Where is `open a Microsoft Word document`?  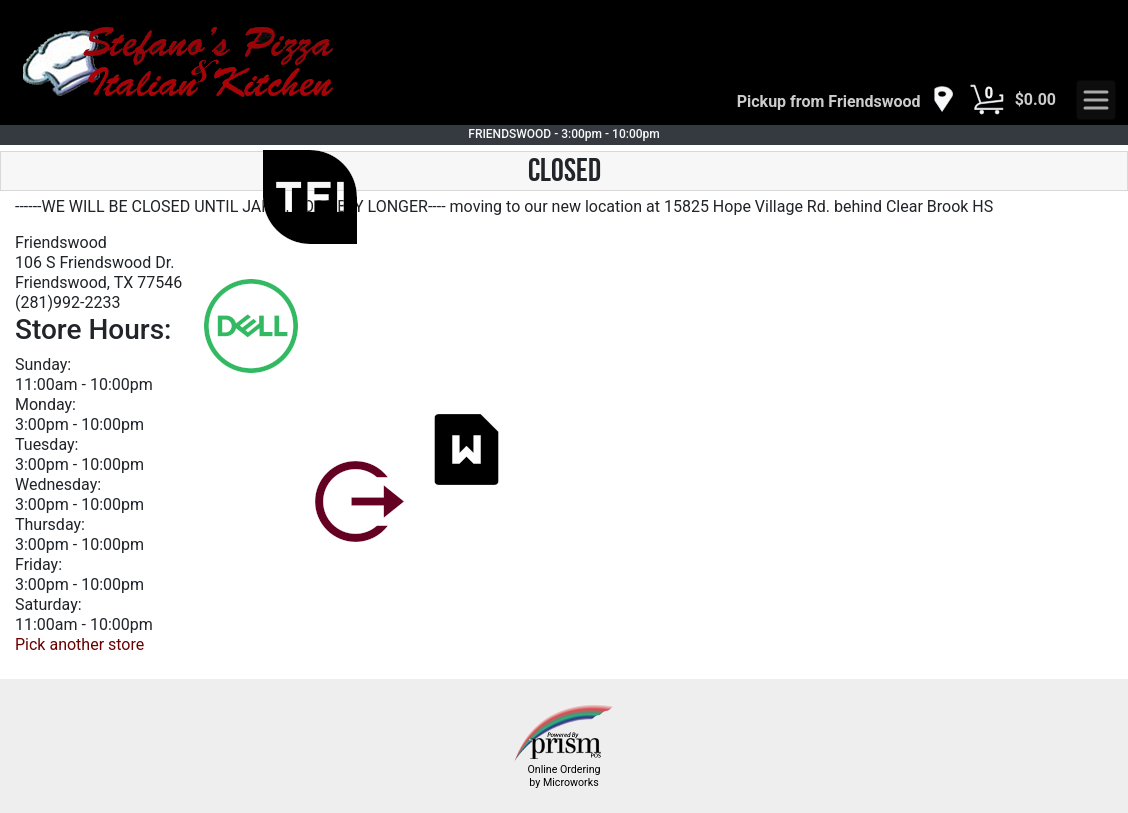 open a Microsoft Word document is located at coordinates (466, 449).